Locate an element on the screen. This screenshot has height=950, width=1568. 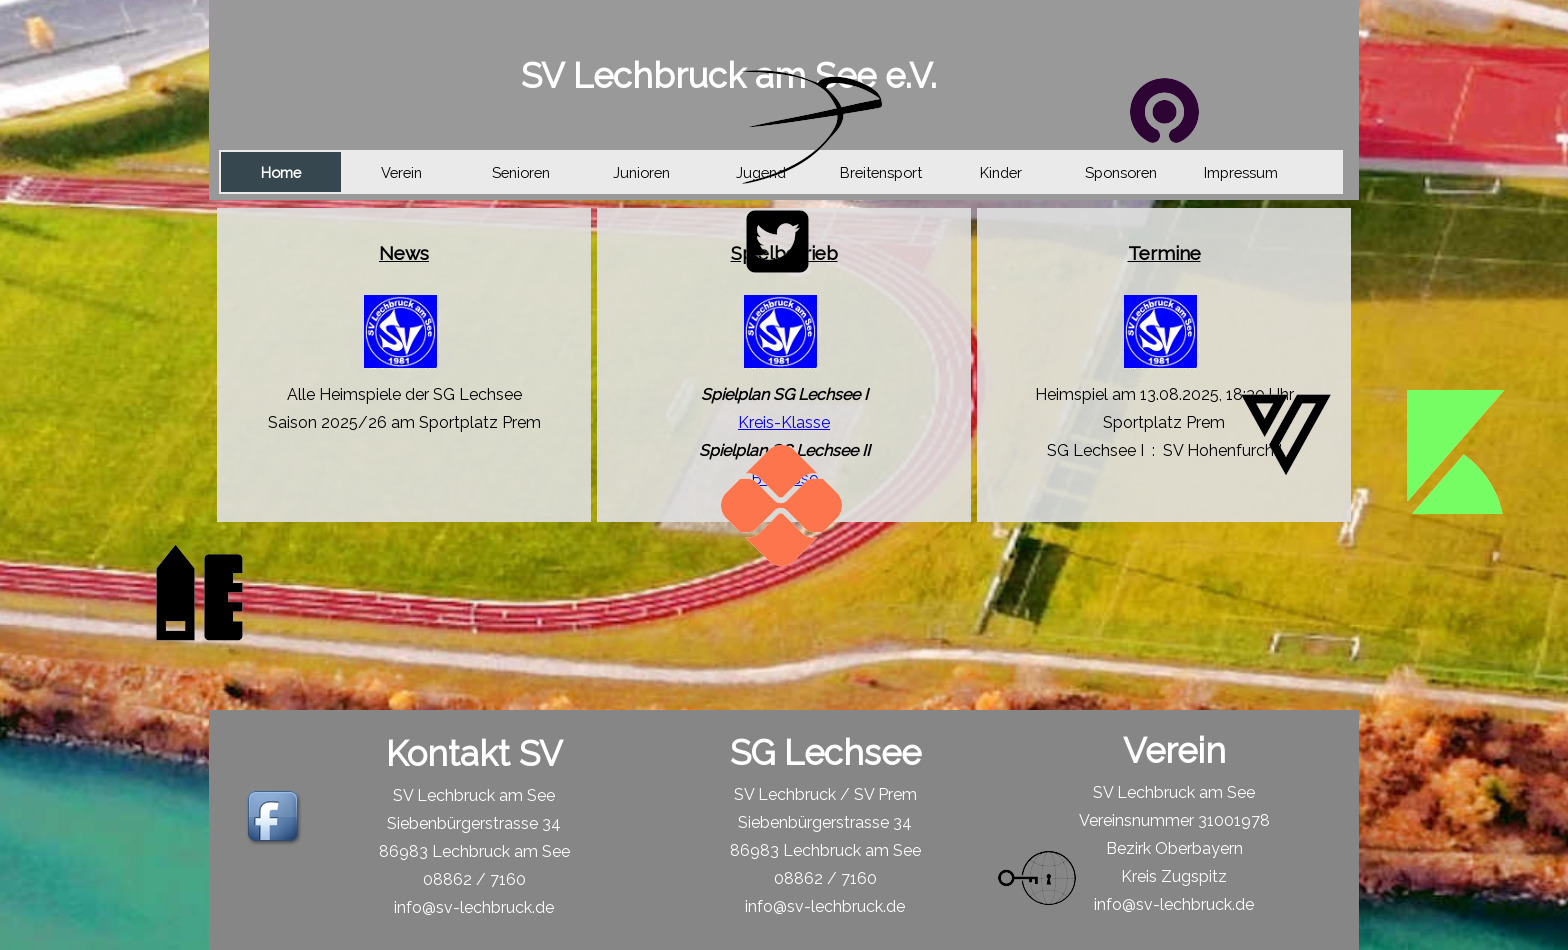
open kibana dashboard is located at coordinates (1456, 452).